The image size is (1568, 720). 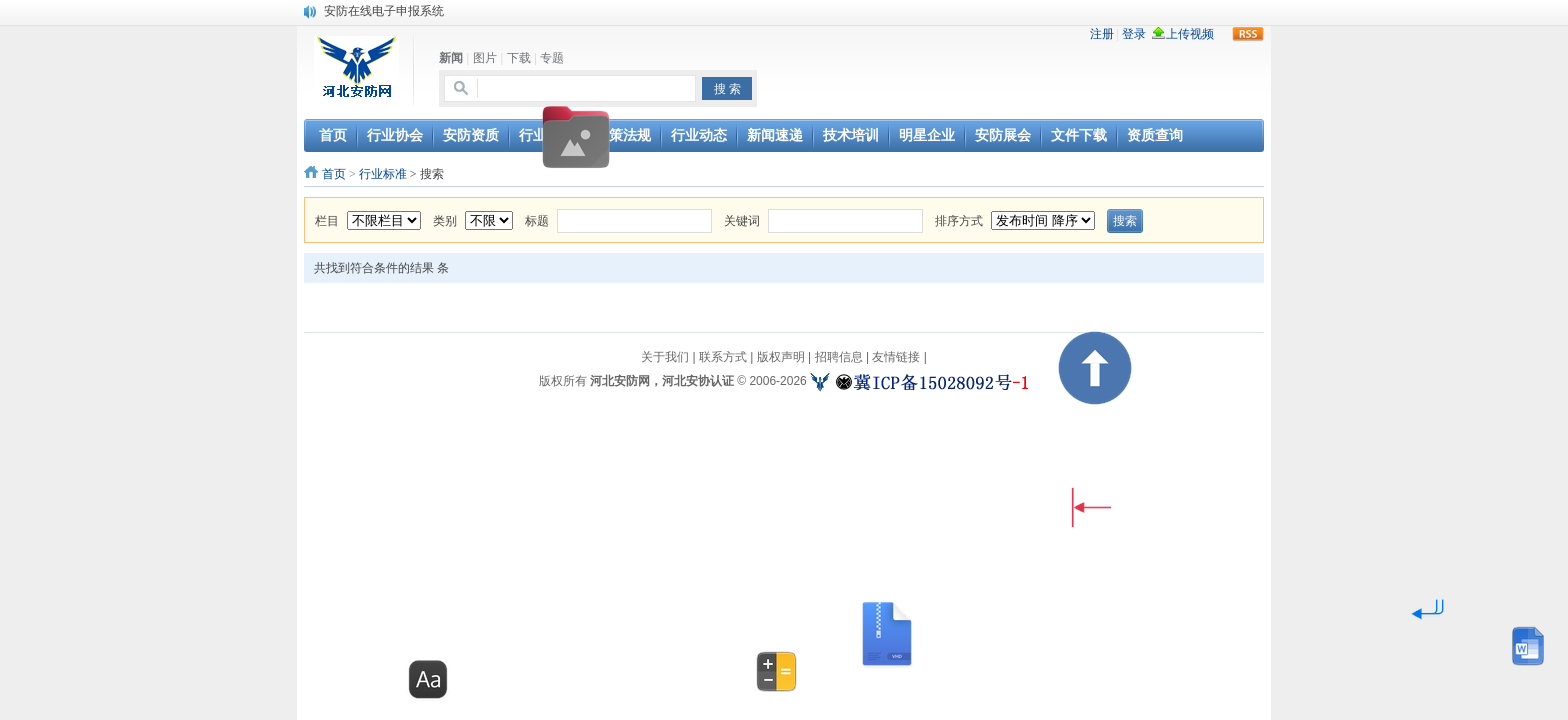 What do you see at coordinates (576, 137) in the screenshot?
I see `open your pictures folder` at bounding box center [576, 137].